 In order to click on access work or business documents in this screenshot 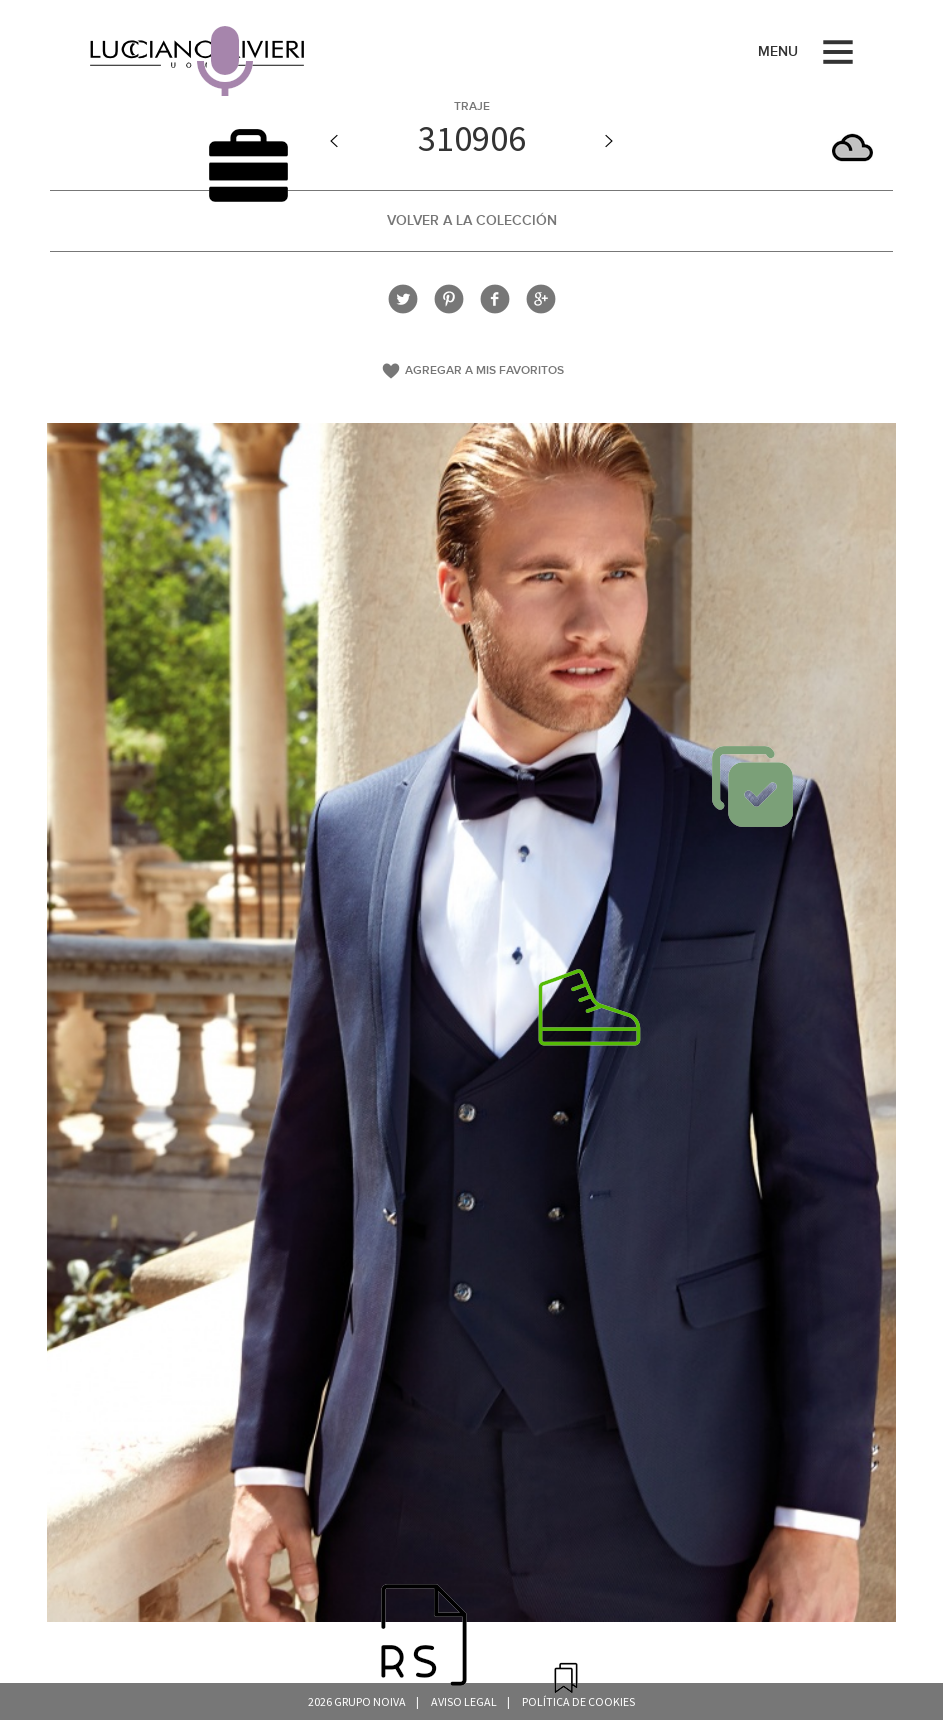, I will do `click(248, 168)`.